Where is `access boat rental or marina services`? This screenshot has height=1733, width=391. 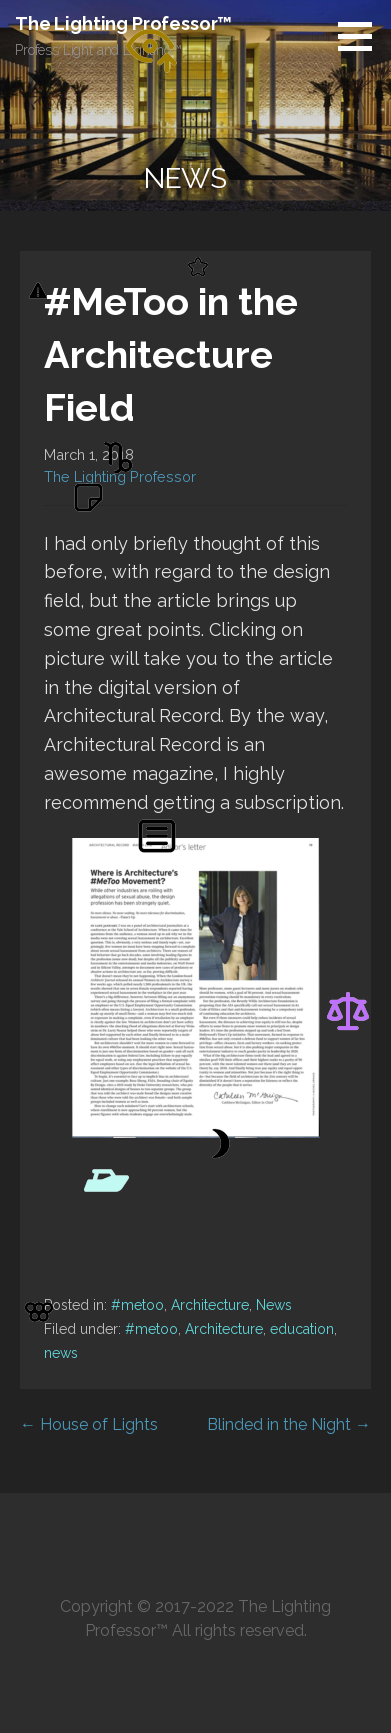 access boat rental or marina services is located at coordinates (106, 1179).